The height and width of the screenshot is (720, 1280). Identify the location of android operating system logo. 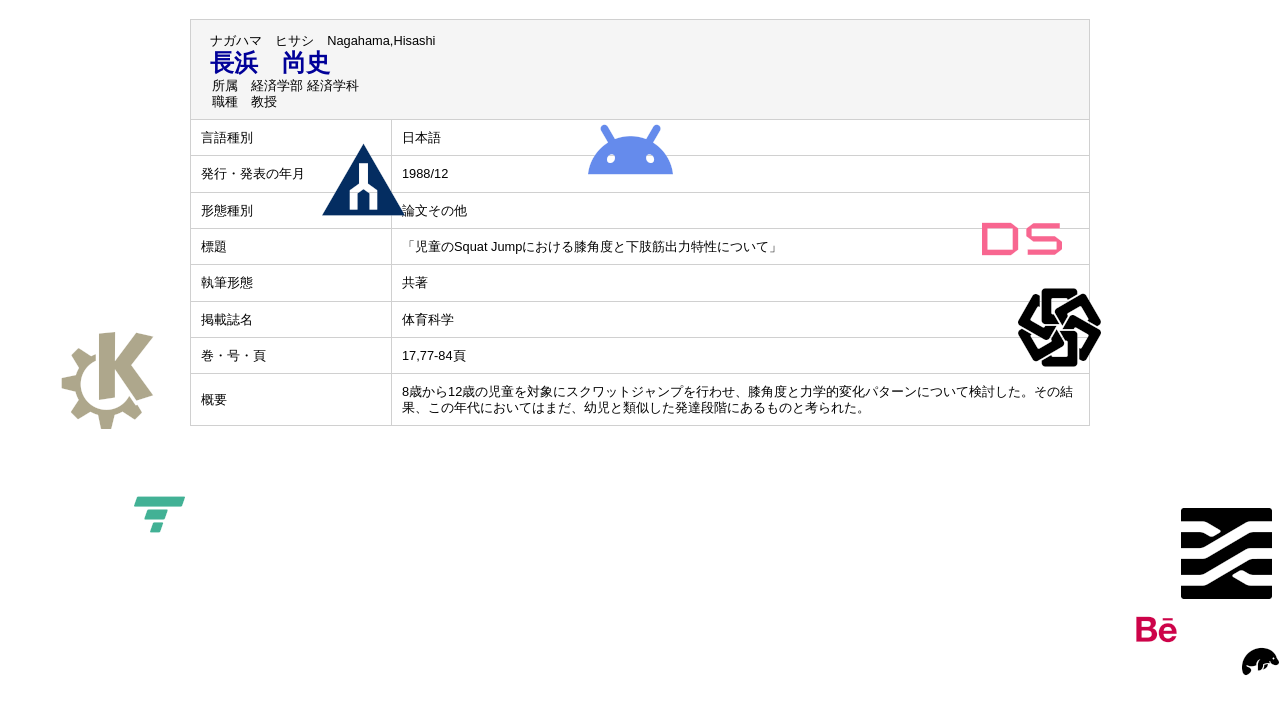
(630, 149).